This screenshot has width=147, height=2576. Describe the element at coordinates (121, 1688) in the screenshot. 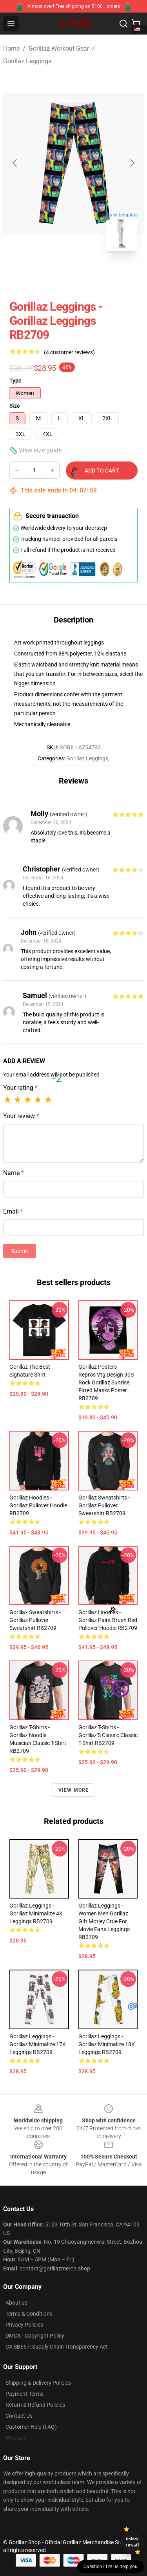

I see `indicates user fatigue or exhaustion status` at that location.